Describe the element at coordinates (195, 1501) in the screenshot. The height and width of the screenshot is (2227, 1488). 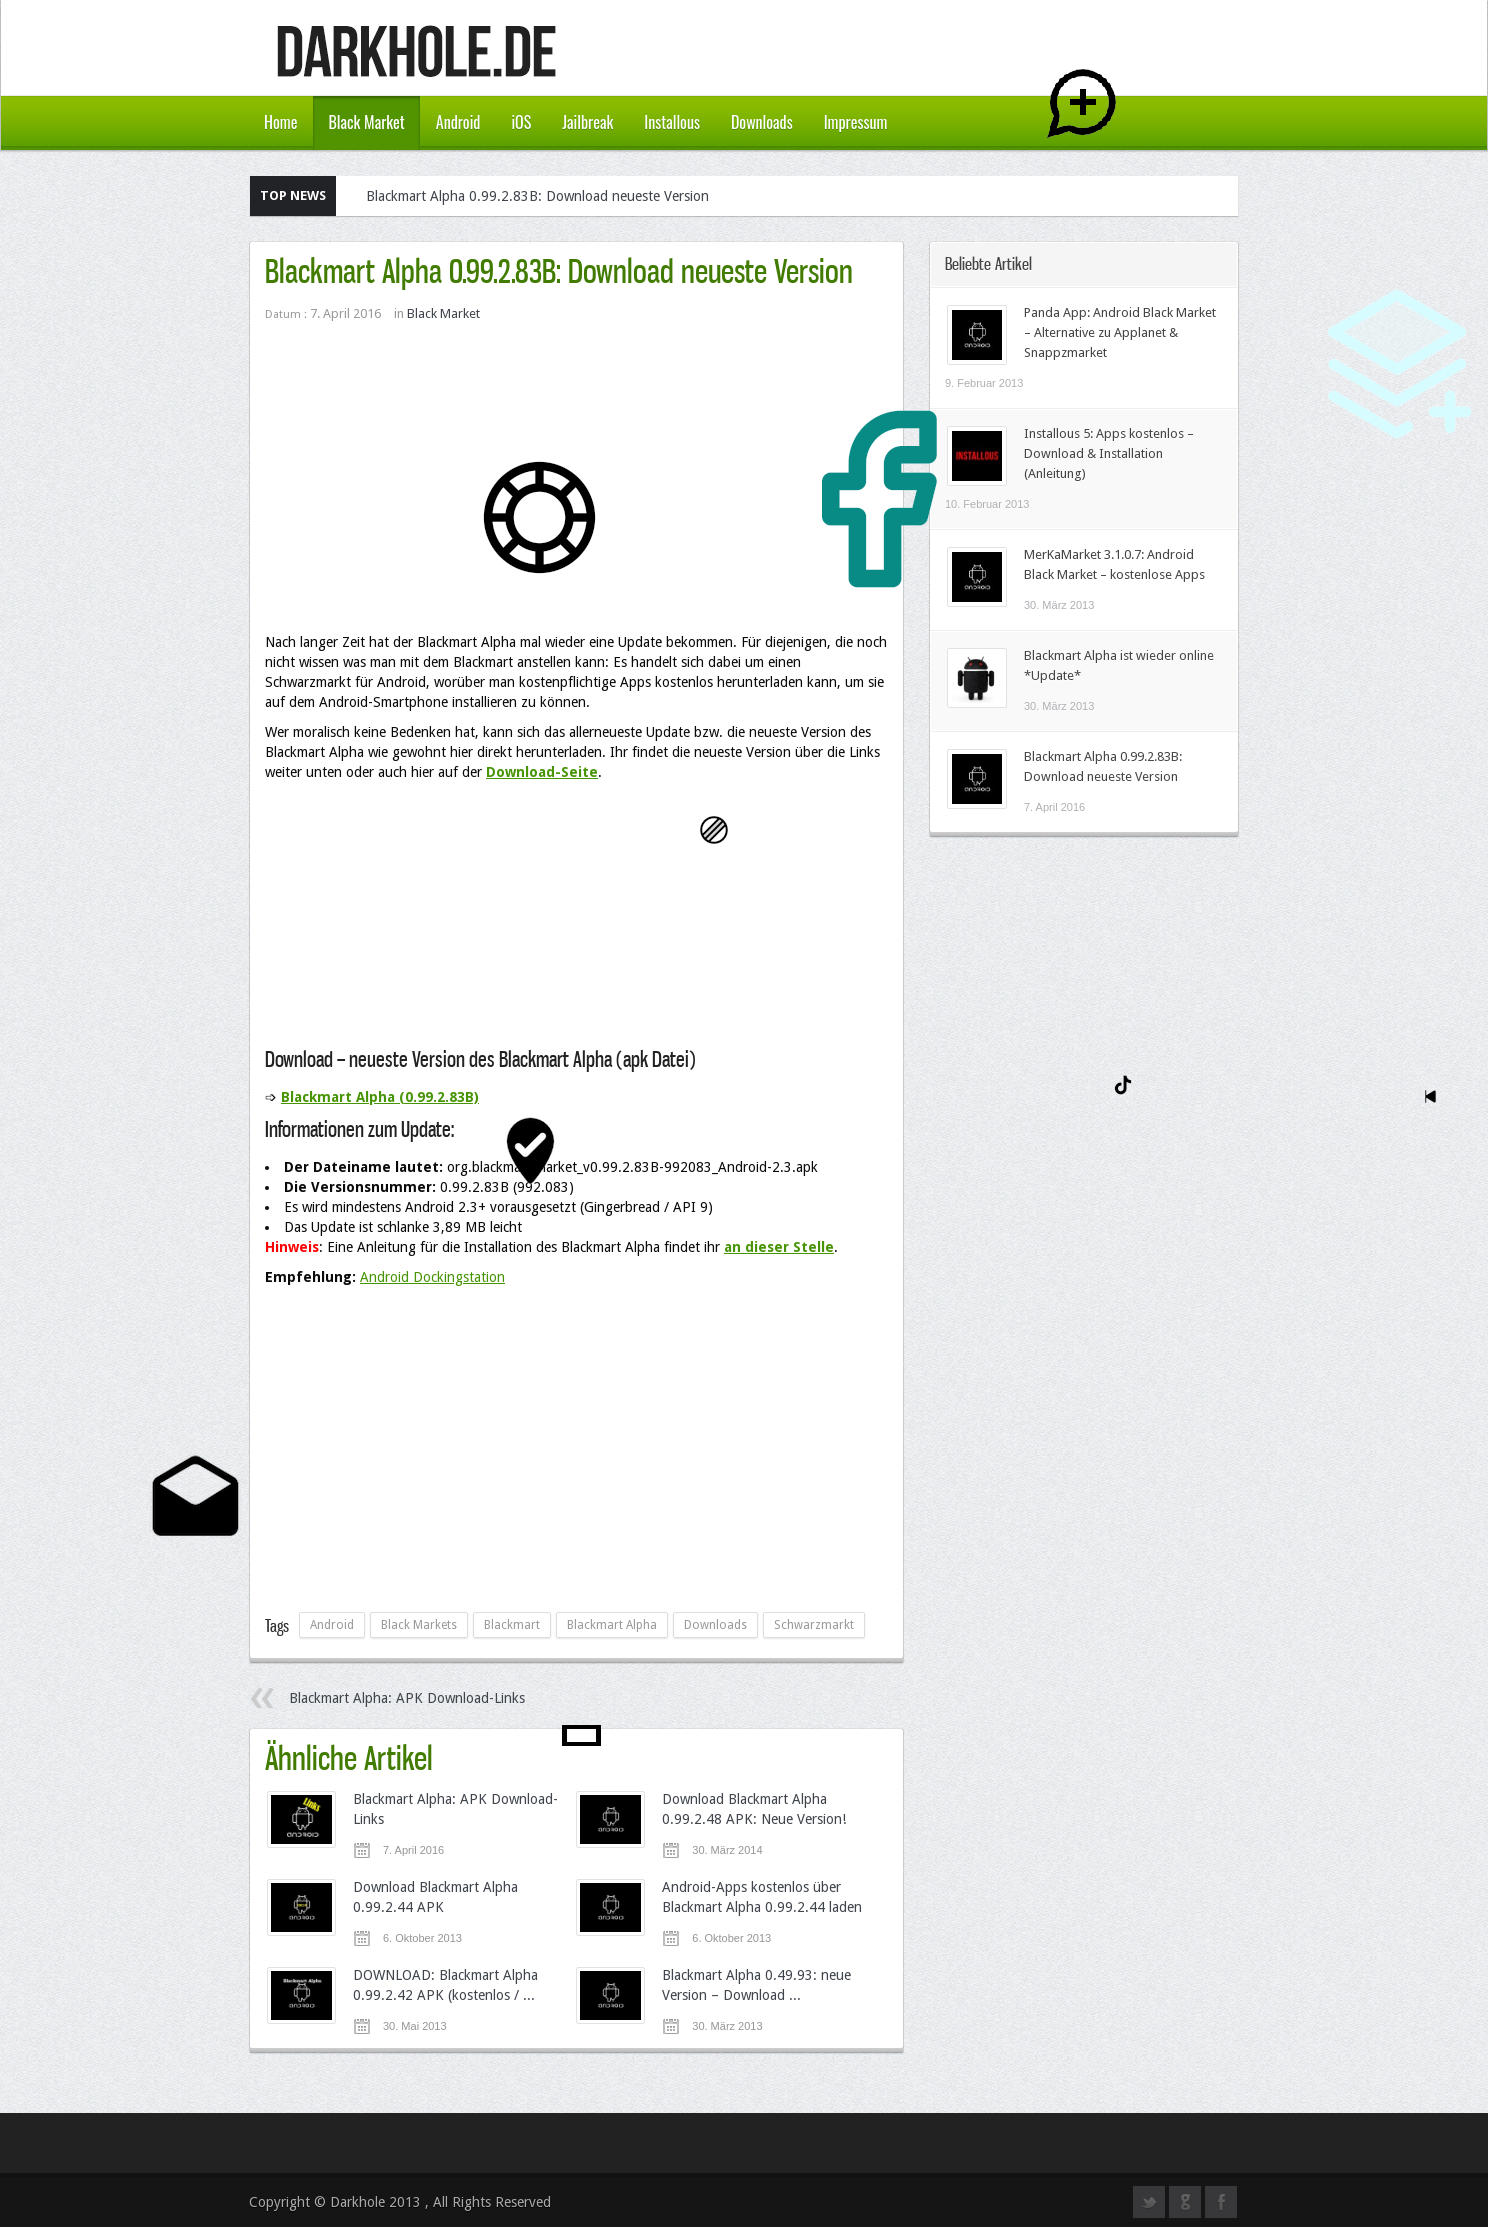
I see `view your draft messages` at that location.